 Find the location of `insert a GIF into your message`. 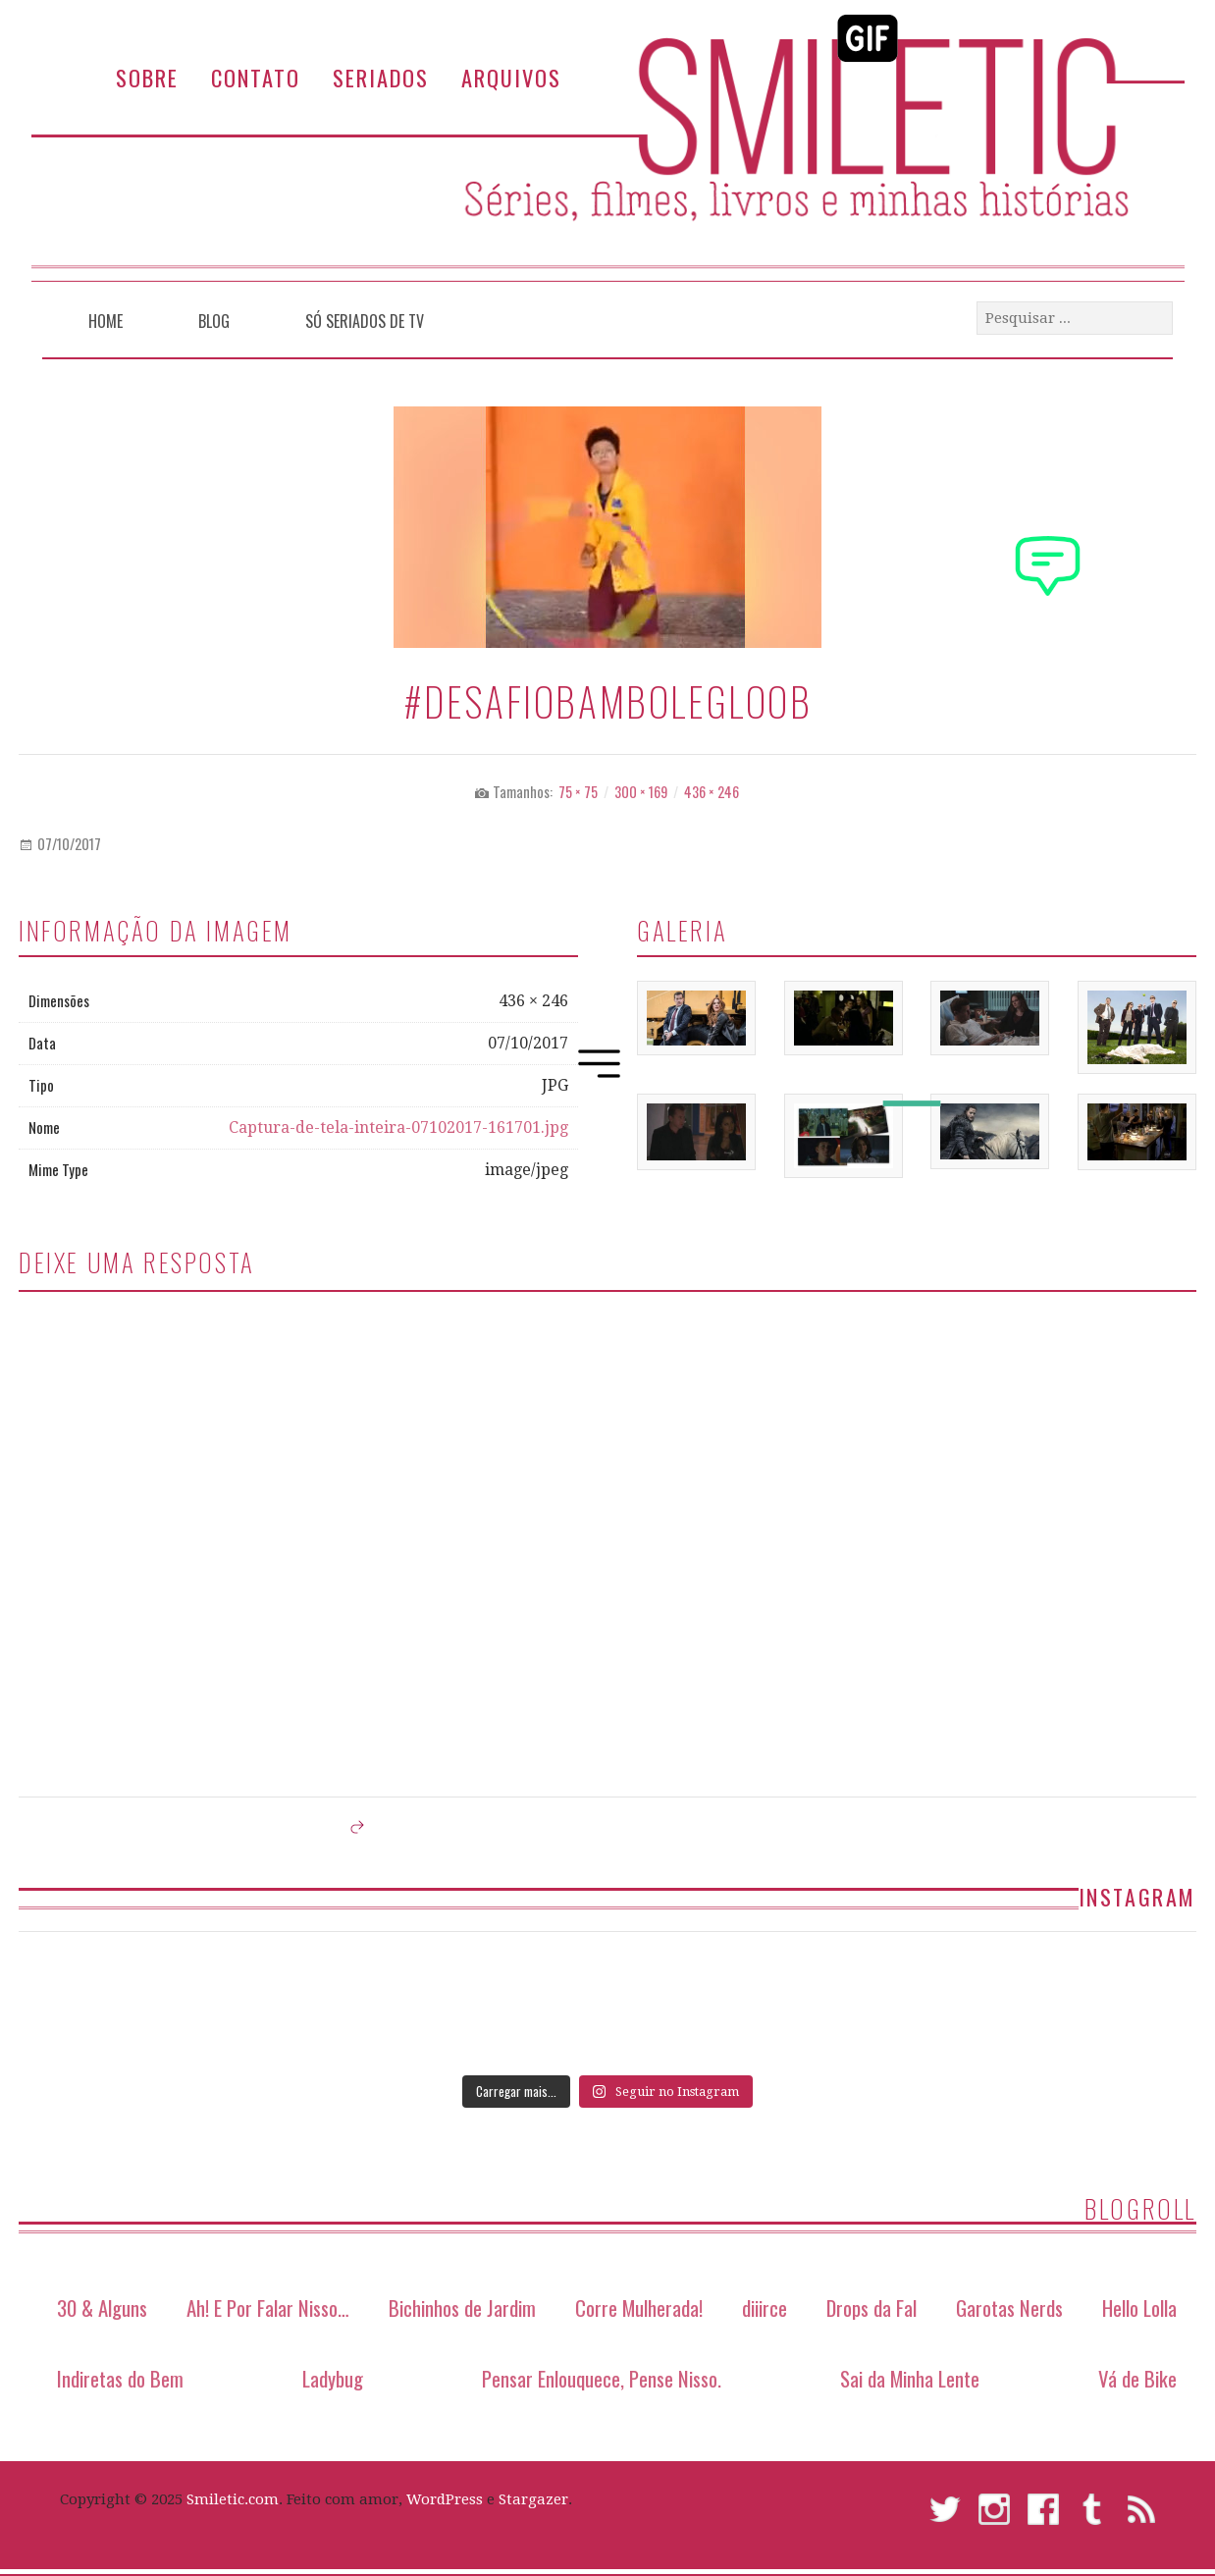

insert a GIF into your message is located at coordinates (868, 38).